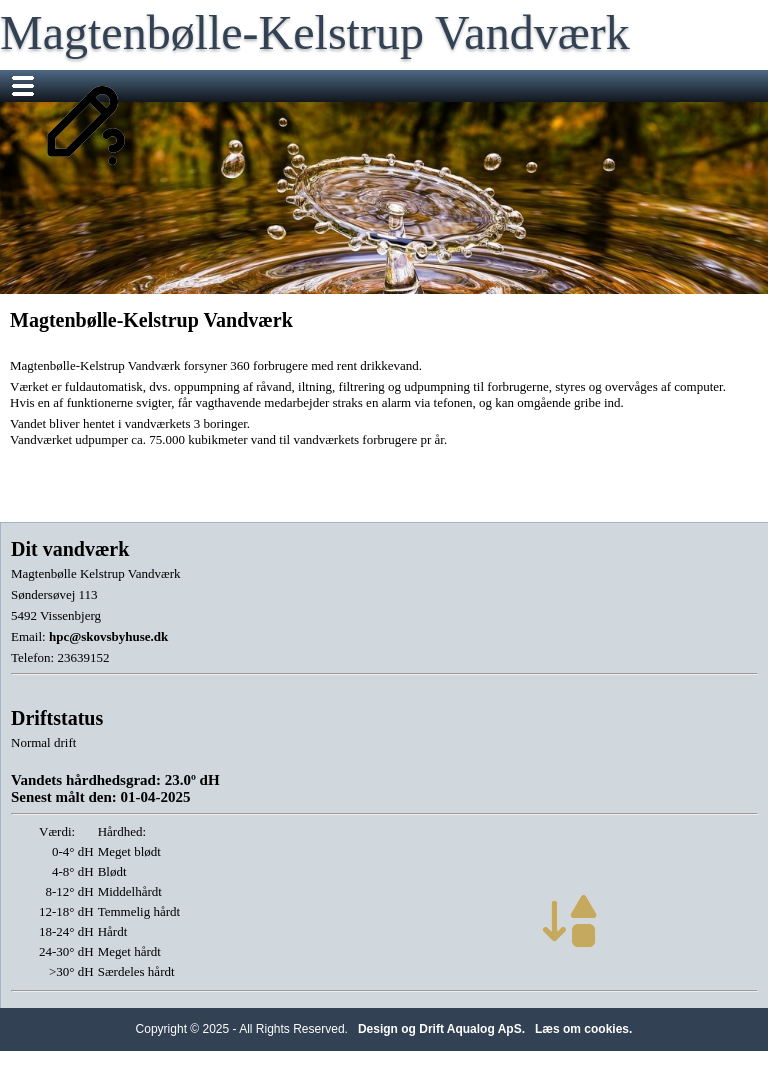 The width and height of the screenshot is (768, 1066). What do you see at coordinates (569, 921) in the screenshot?
I see `sort items by shape in descending order` at bounding box center [569, 921].